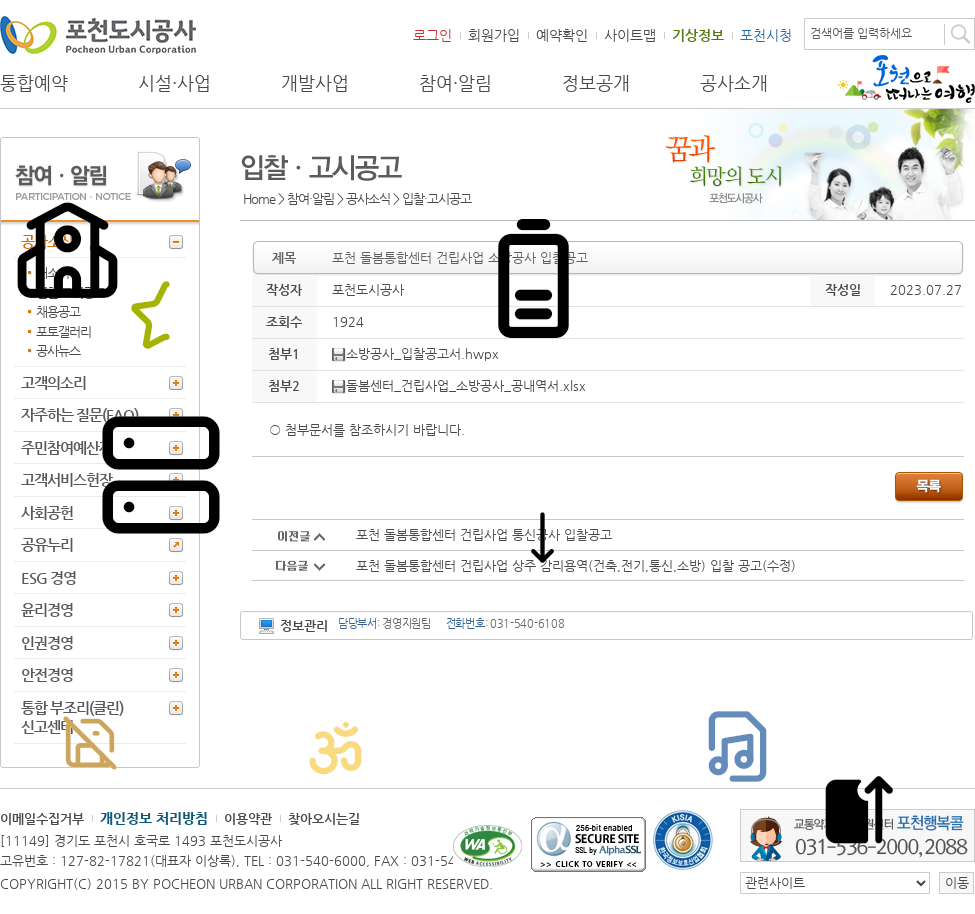 This screenshot has height=914, width=975. Describe the element at coordinates (161, 475) in the screenshot. I see `access server settings or management` at that location.